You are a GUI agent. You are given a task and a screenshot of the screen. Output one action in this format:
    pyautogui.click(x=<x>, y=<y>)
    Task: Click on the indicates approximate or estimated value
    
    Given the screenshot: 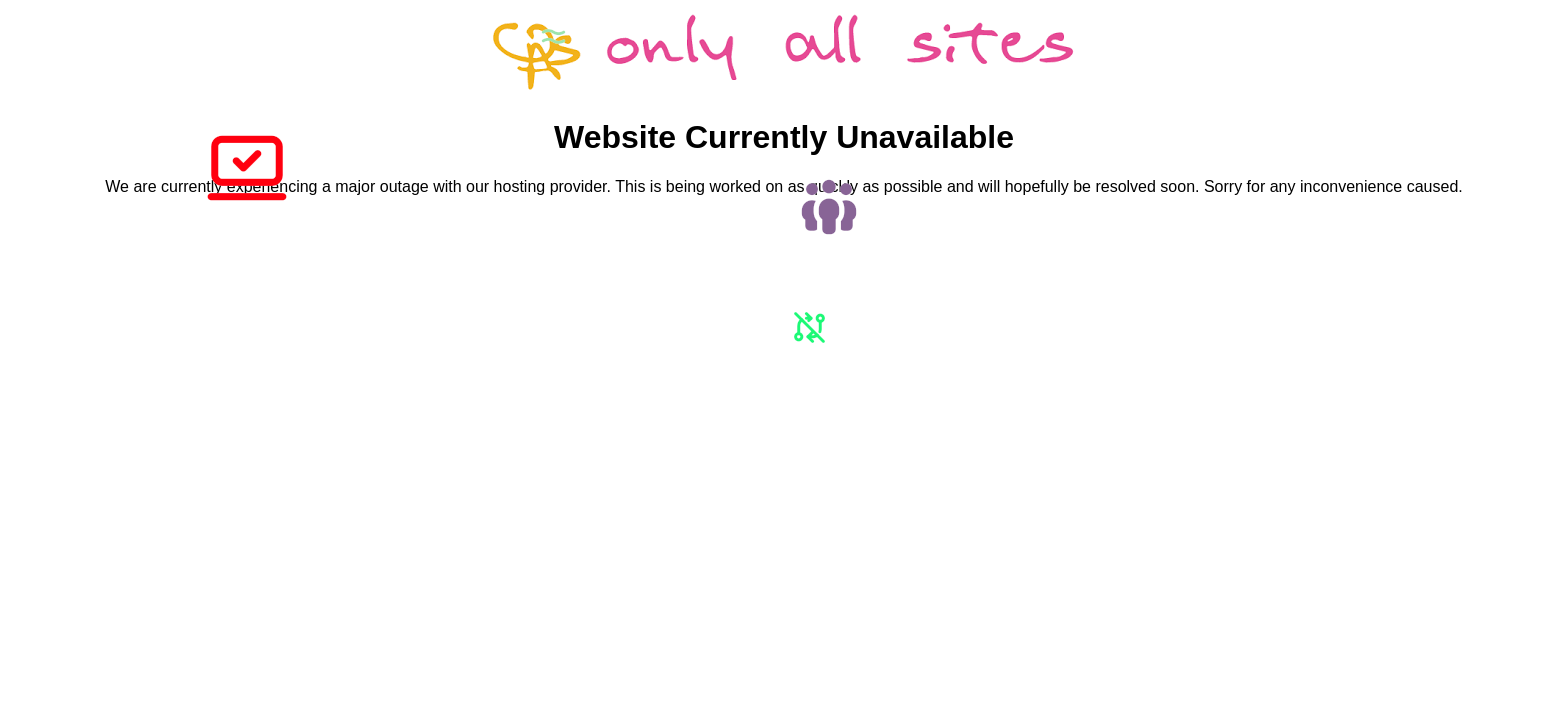 What is the action you would take?
    pyautogui.click(x=553, y=36)
    